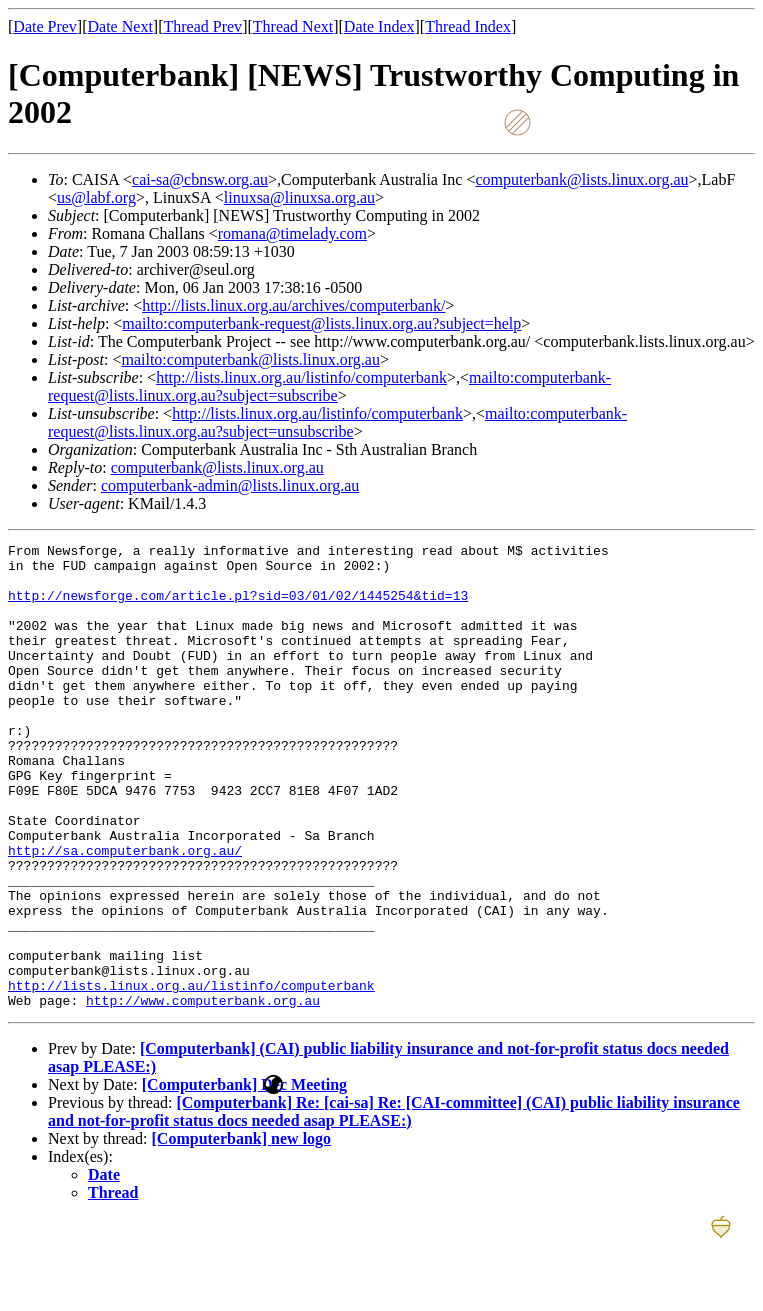  Describe the element at coordinates (273, 1084) in the screenshot. I see `access global or international settings` at that location.